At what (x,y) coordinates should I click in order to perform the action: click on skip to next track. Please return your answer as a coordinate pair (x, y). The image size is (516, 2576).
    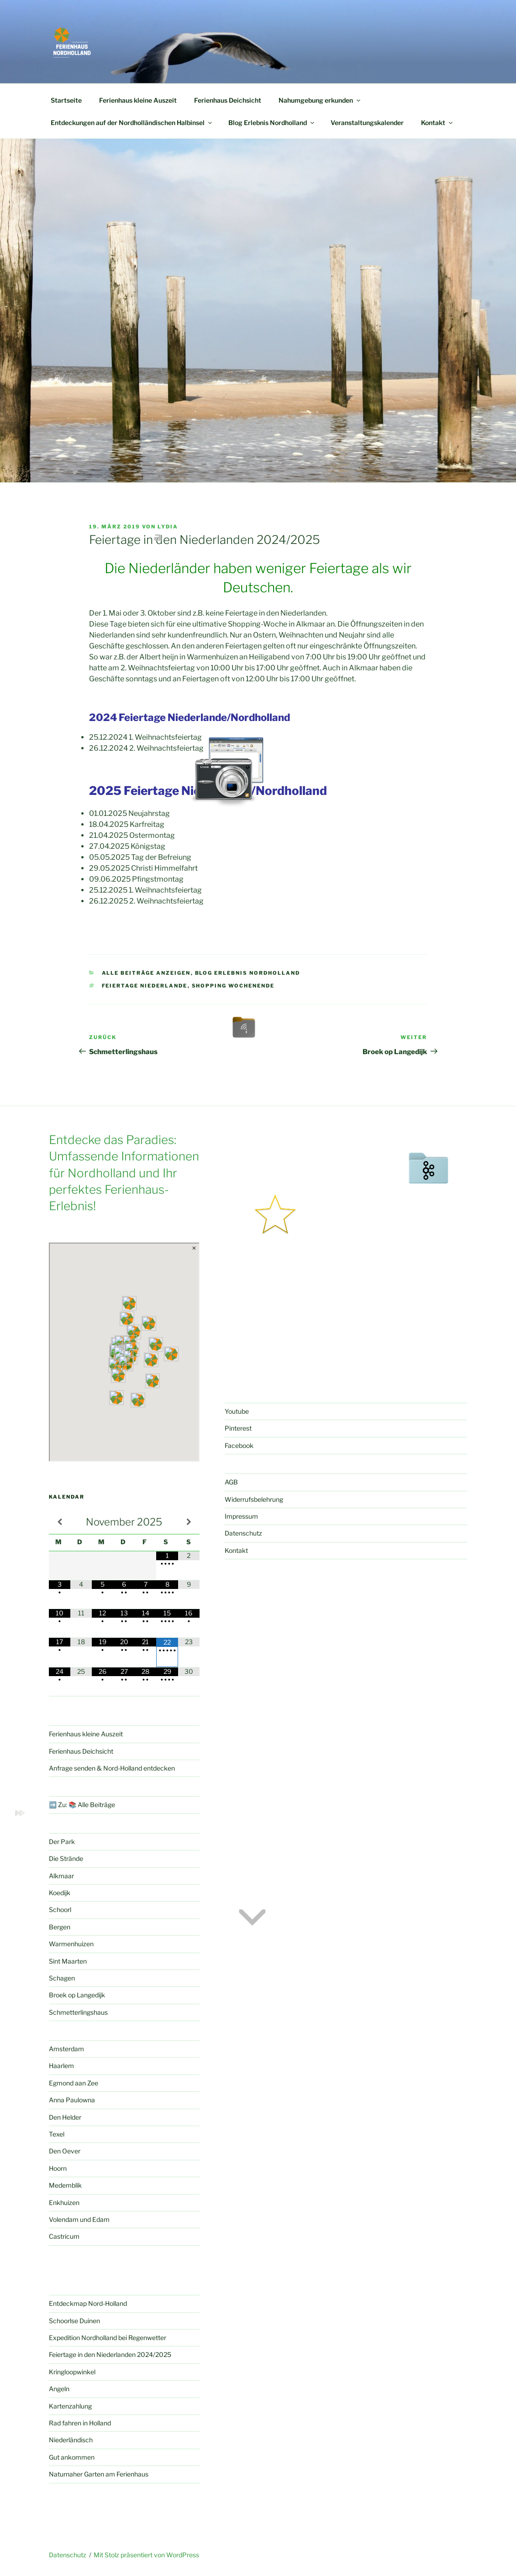
    Looking at the image, I should click on (20, 1813).